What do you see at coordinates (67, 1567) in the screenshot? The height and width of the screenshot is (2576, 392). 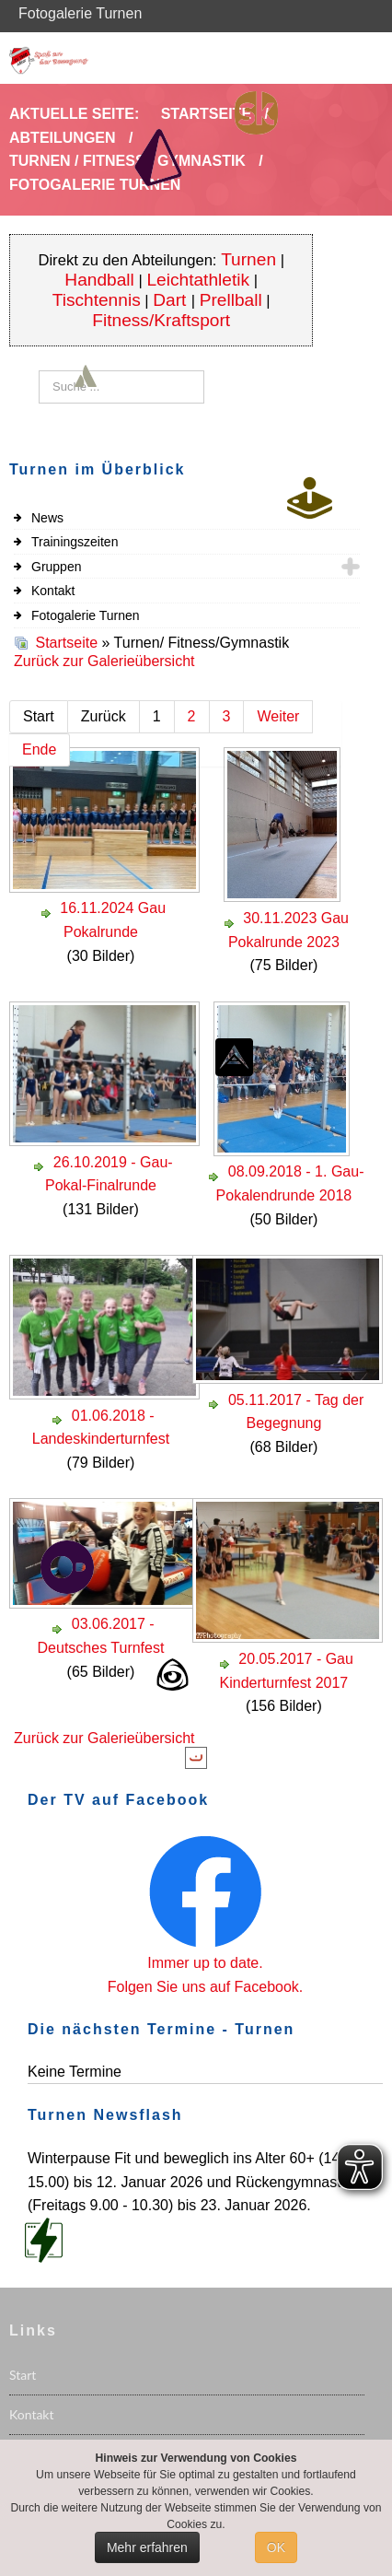 I see `DuckDB database logo` at bounding box center [67, 1567].